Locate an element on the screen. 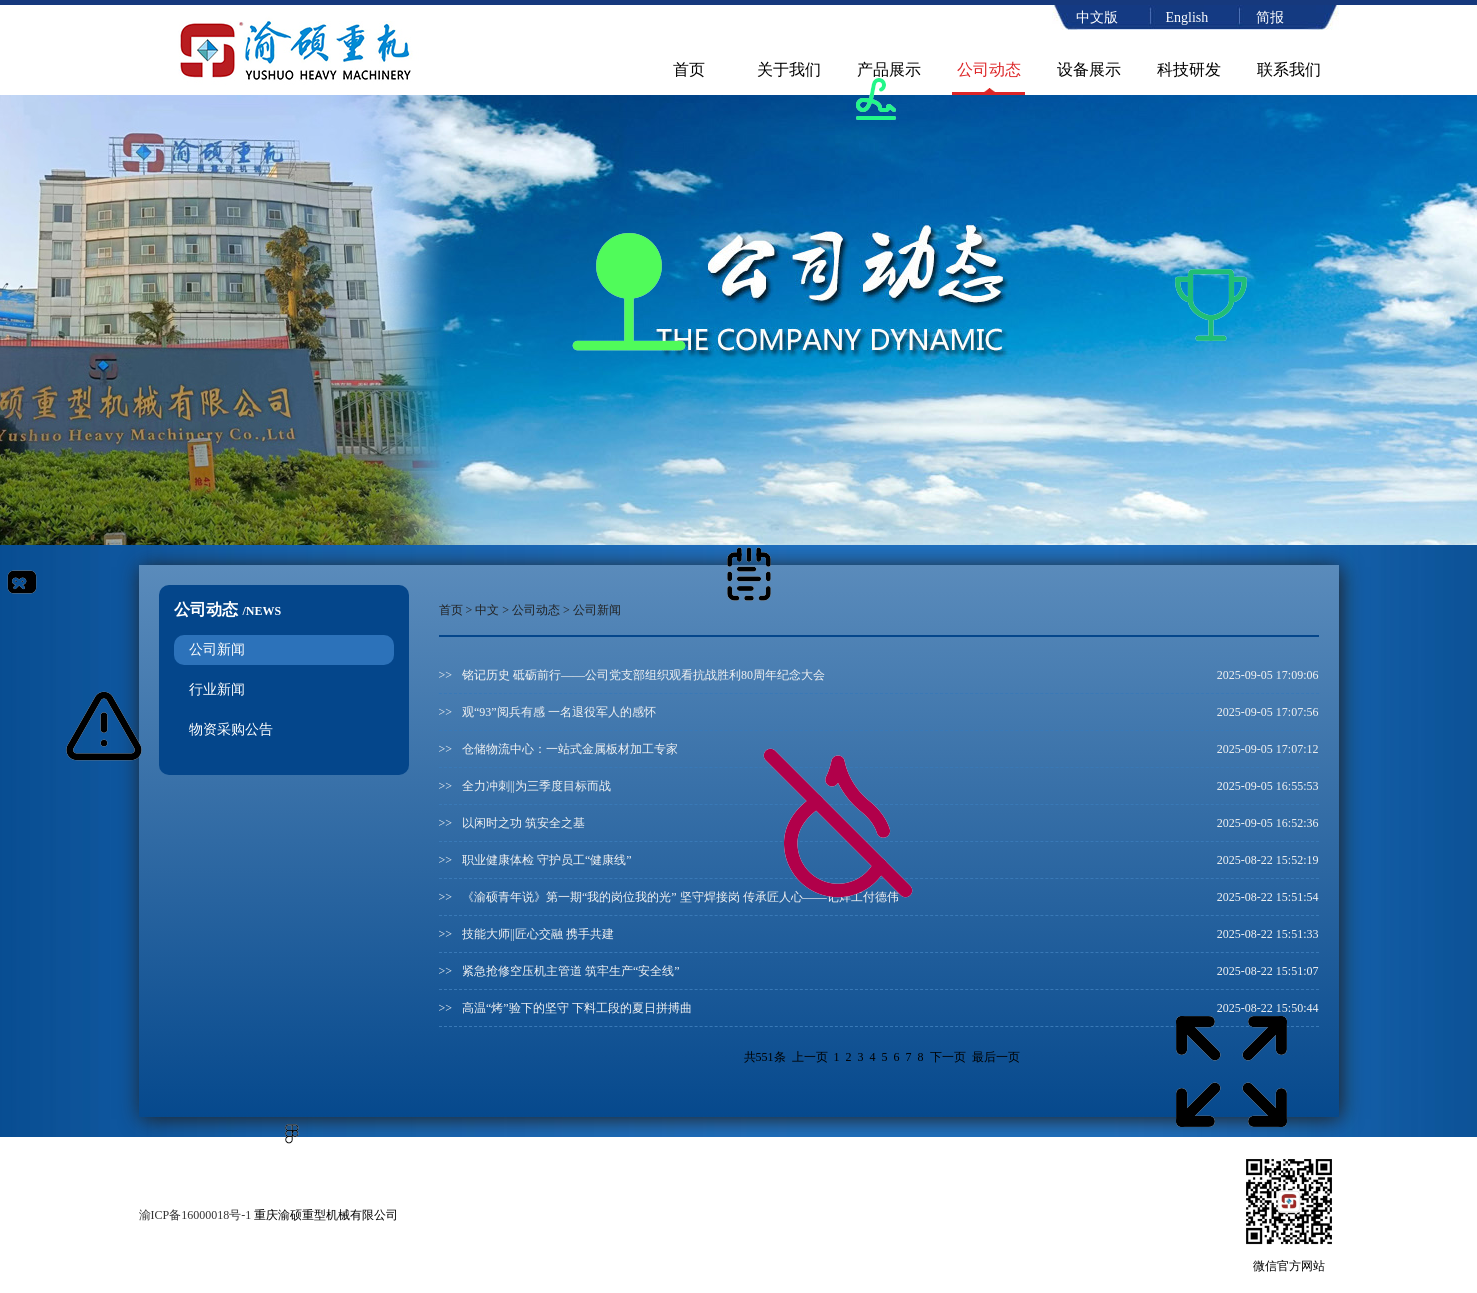 Image resolution: width=1477 pixels, height=1293 pixels. indicates a warning or alert status is located at coordinates (104, 726).